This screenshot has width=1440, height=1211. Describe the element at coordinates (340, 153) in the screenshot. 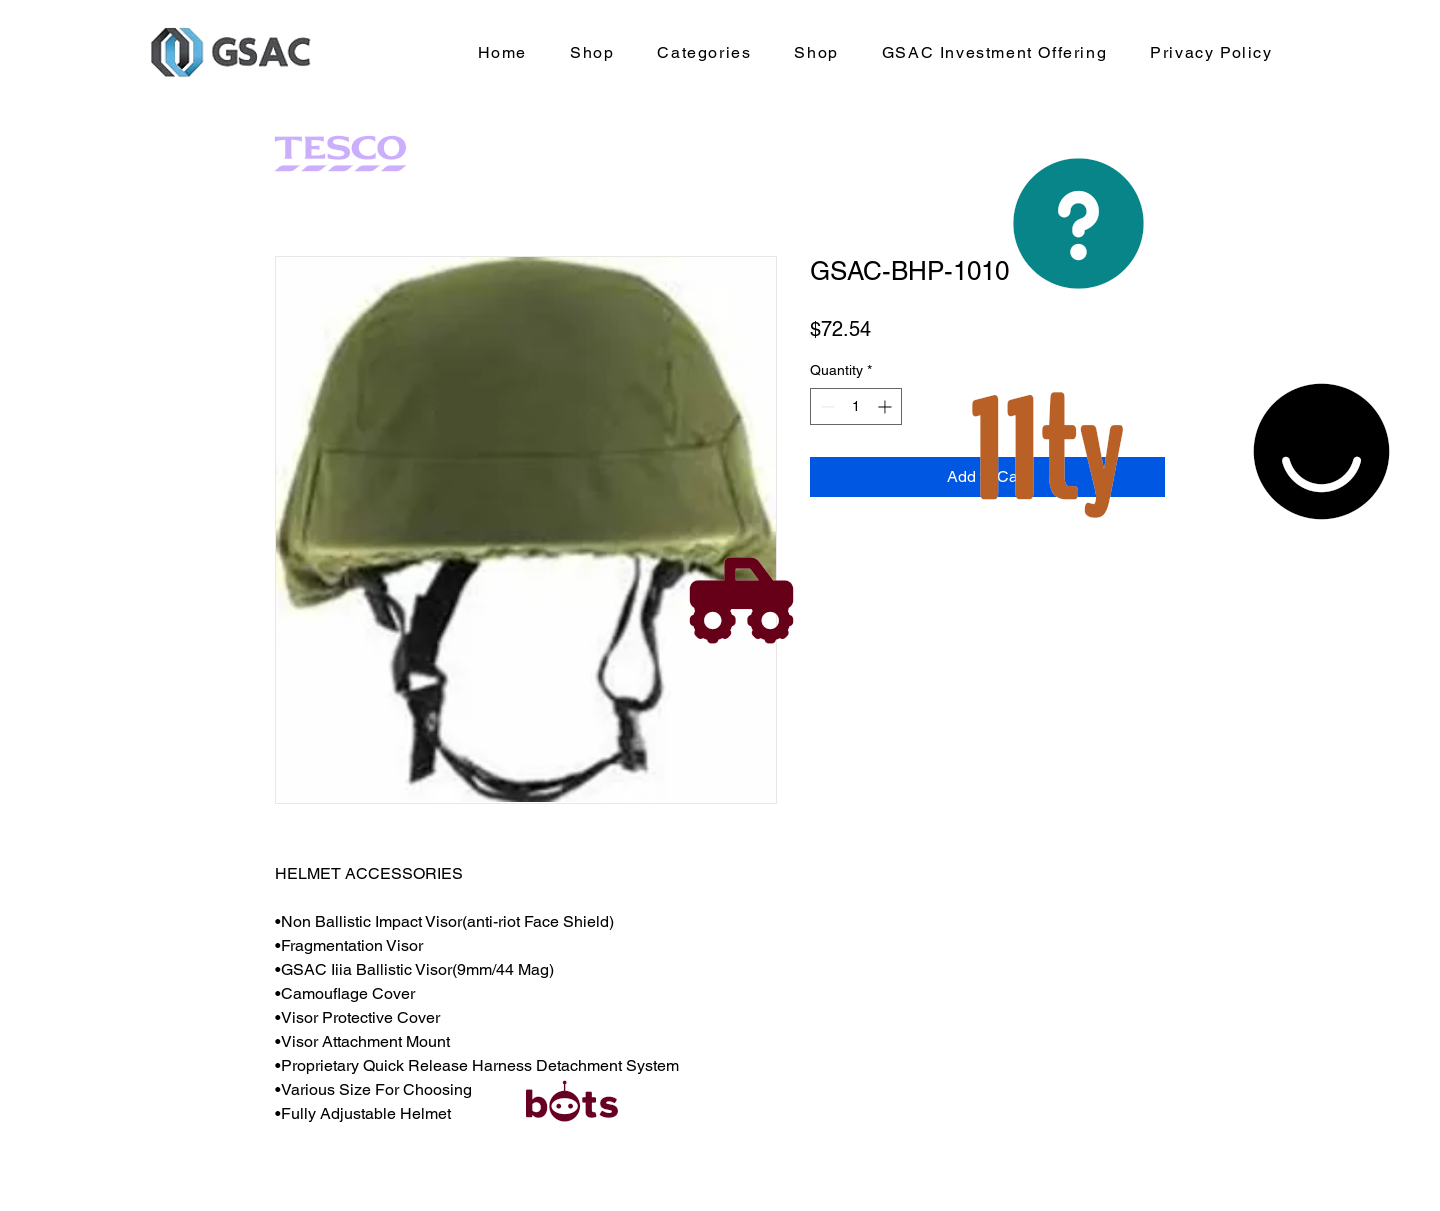

I see `open the Tesco app or website` at that location.